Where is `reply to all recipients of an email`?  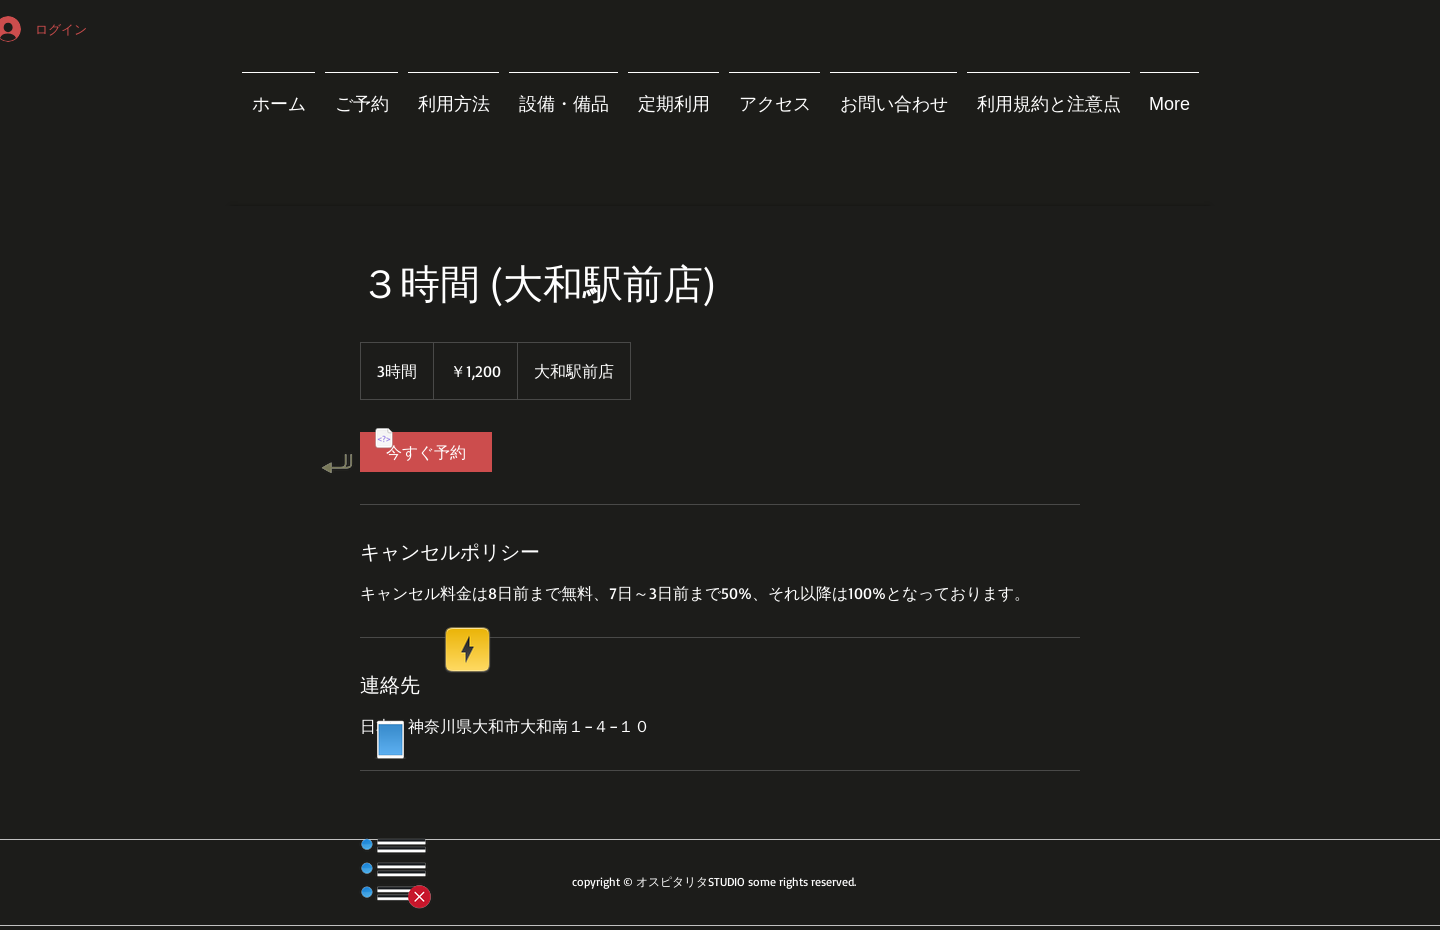 reply to all recipients of an email is located at coordinates (336, 463).